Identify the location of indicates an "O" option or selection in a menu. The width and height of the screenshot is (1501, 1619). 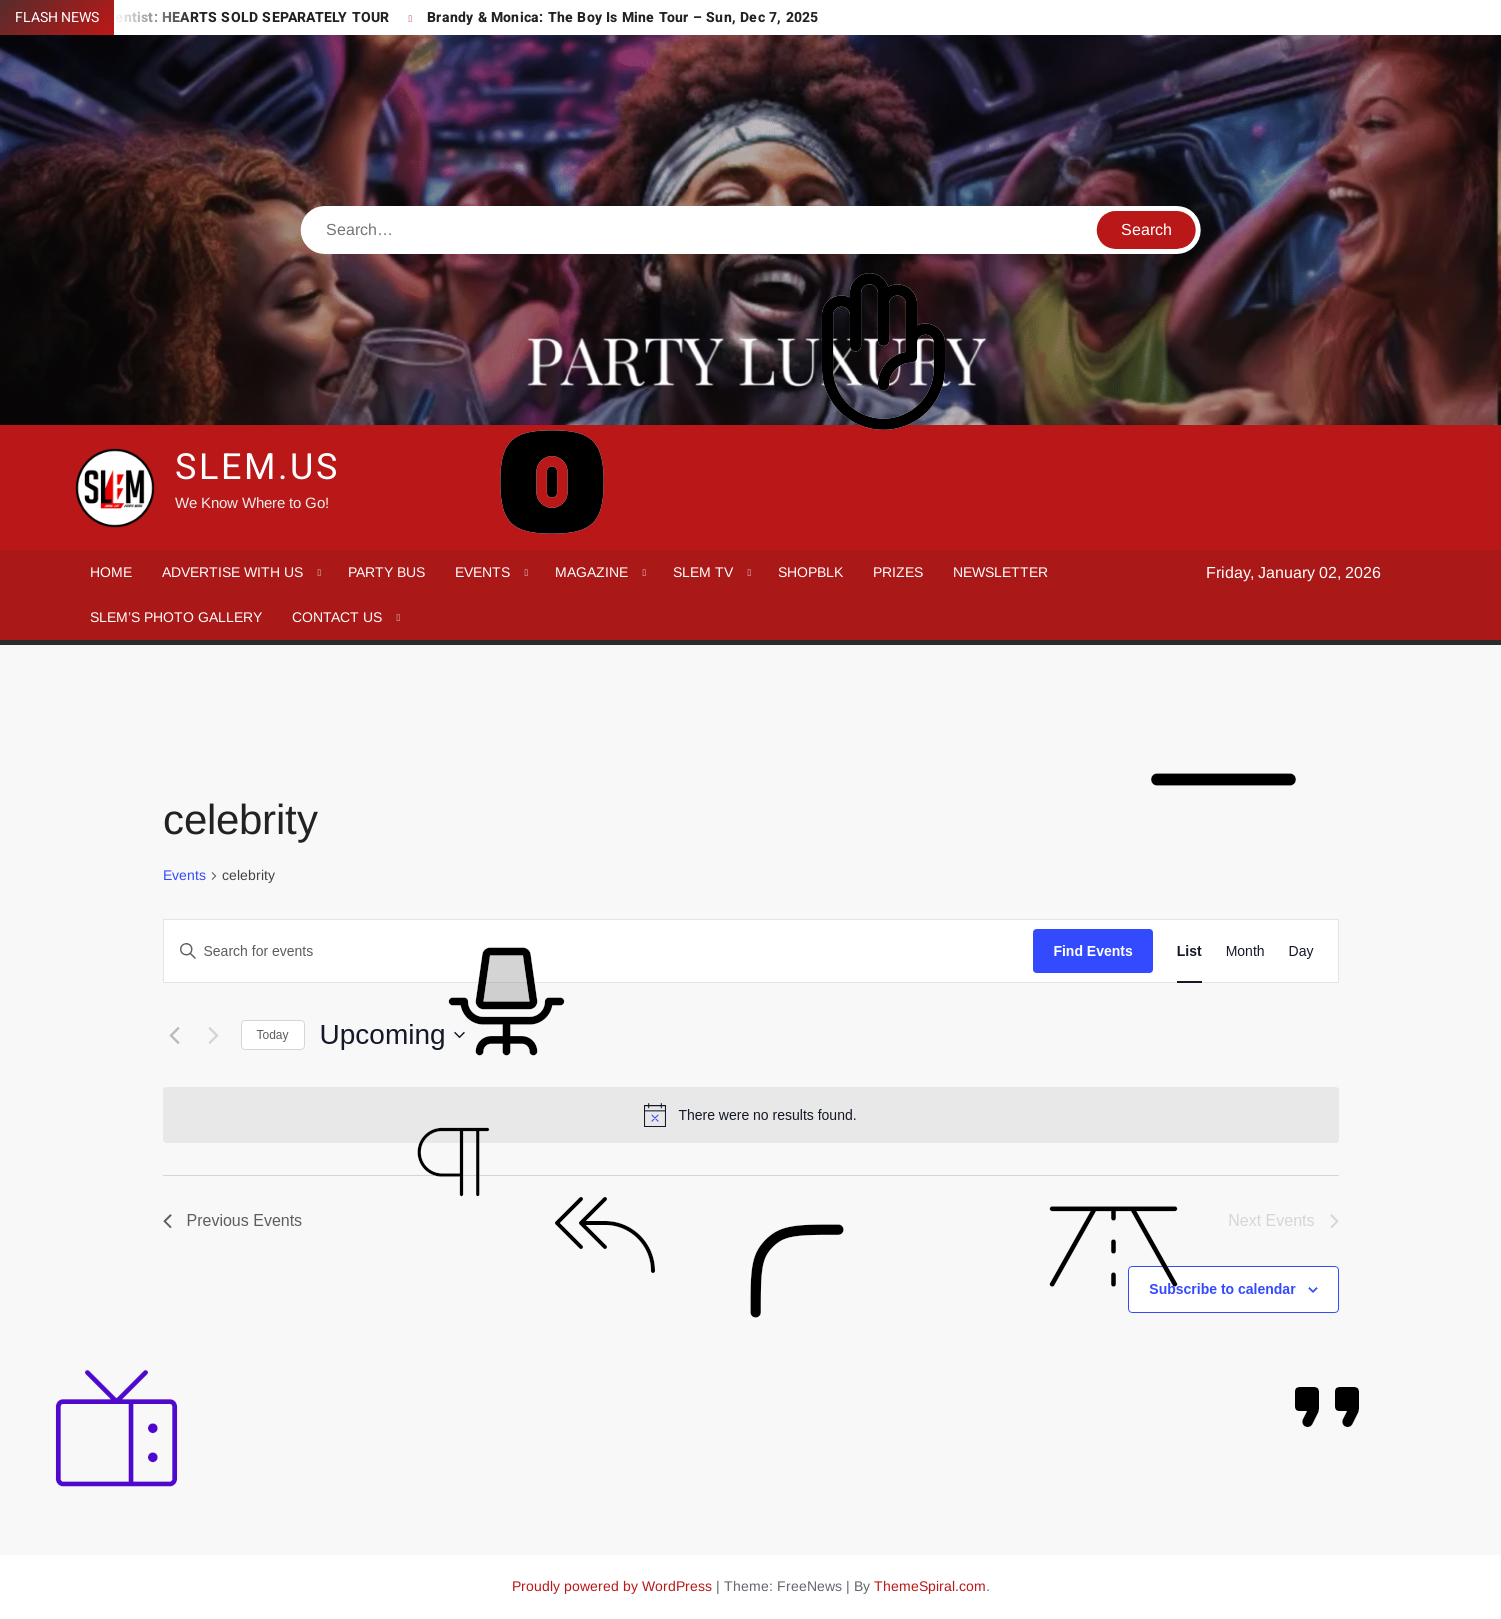
(552, 482).